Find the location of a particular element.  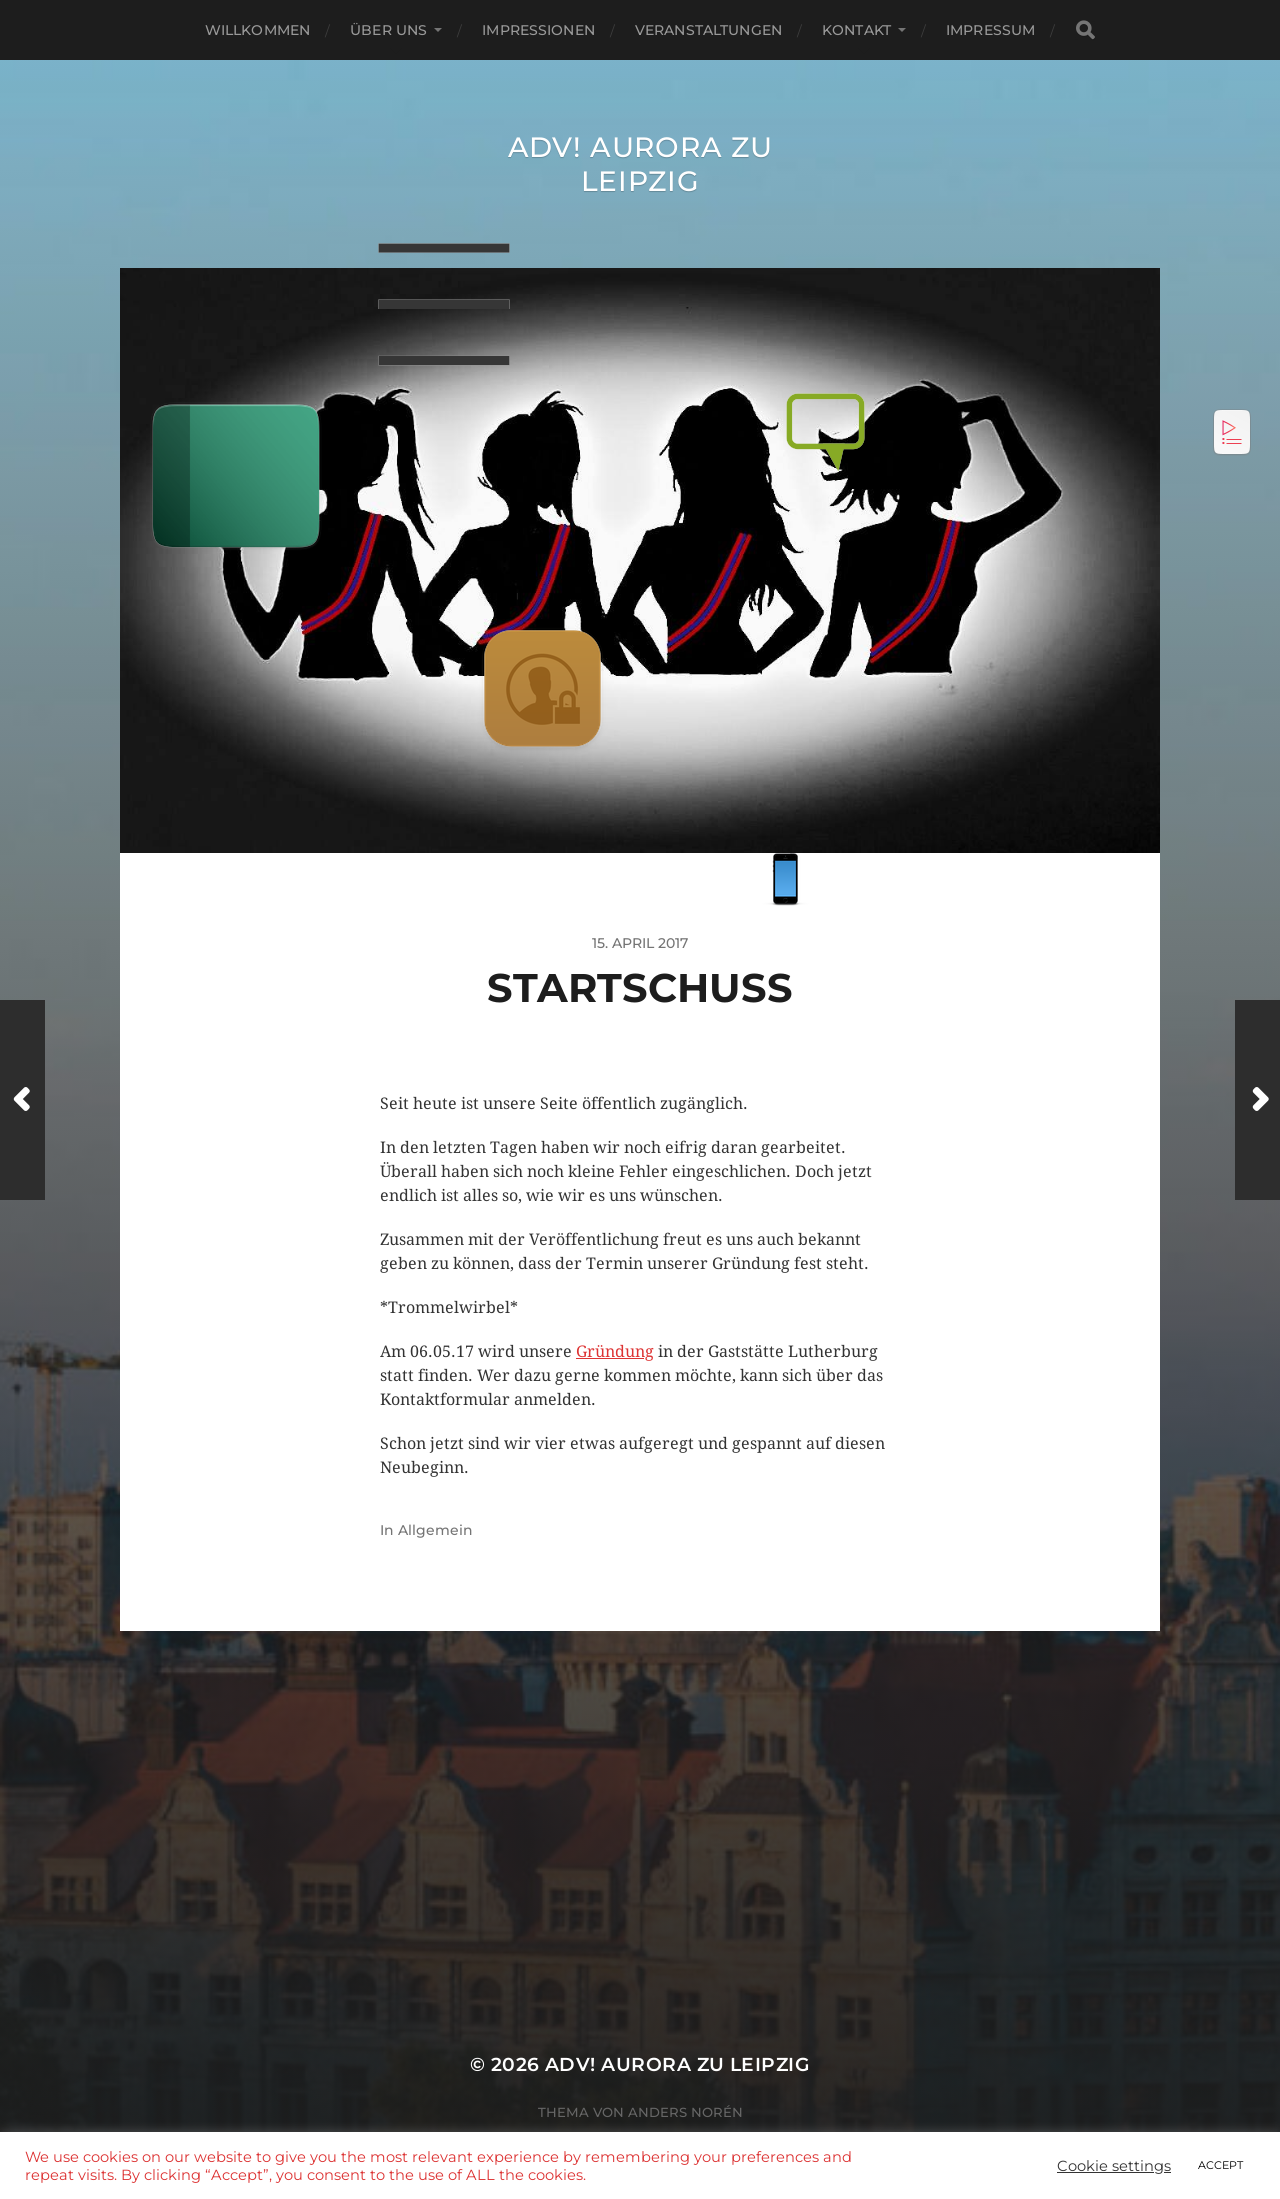

keyboard input language indicator is located at coordinates (825, 432).